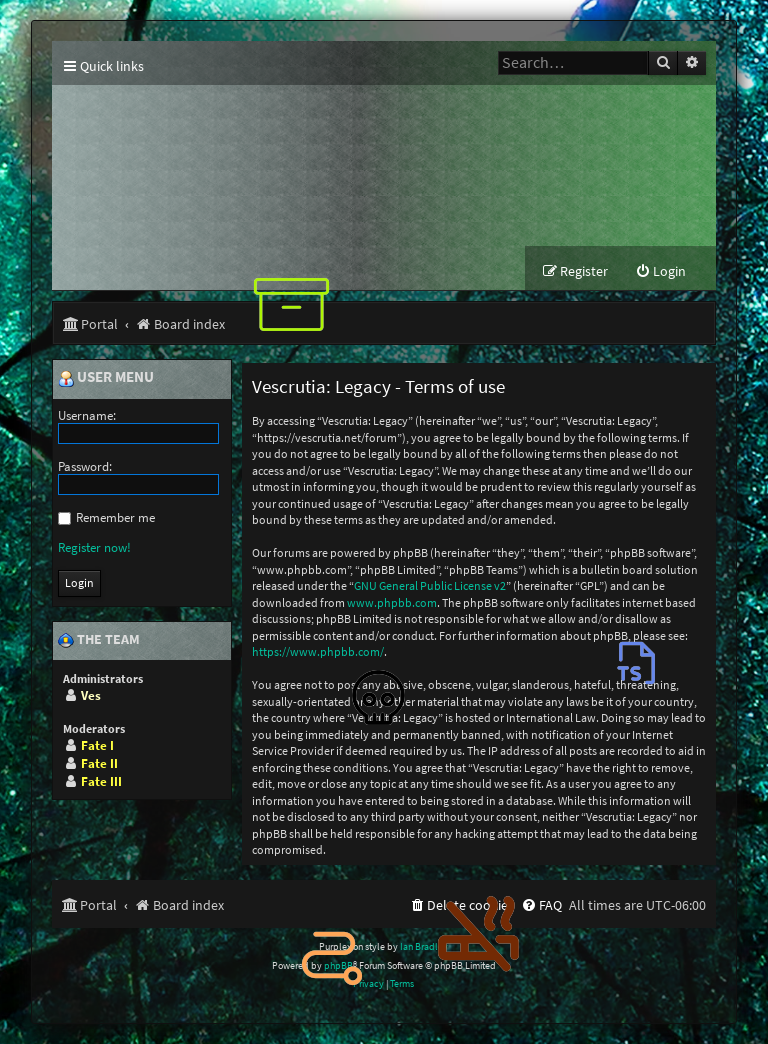 This screenshot has height=1044, width=768. What do you see at coordinates (332, 955) in the screenshot?
I see `view or edit a route path` at bounding box center [332, 955].